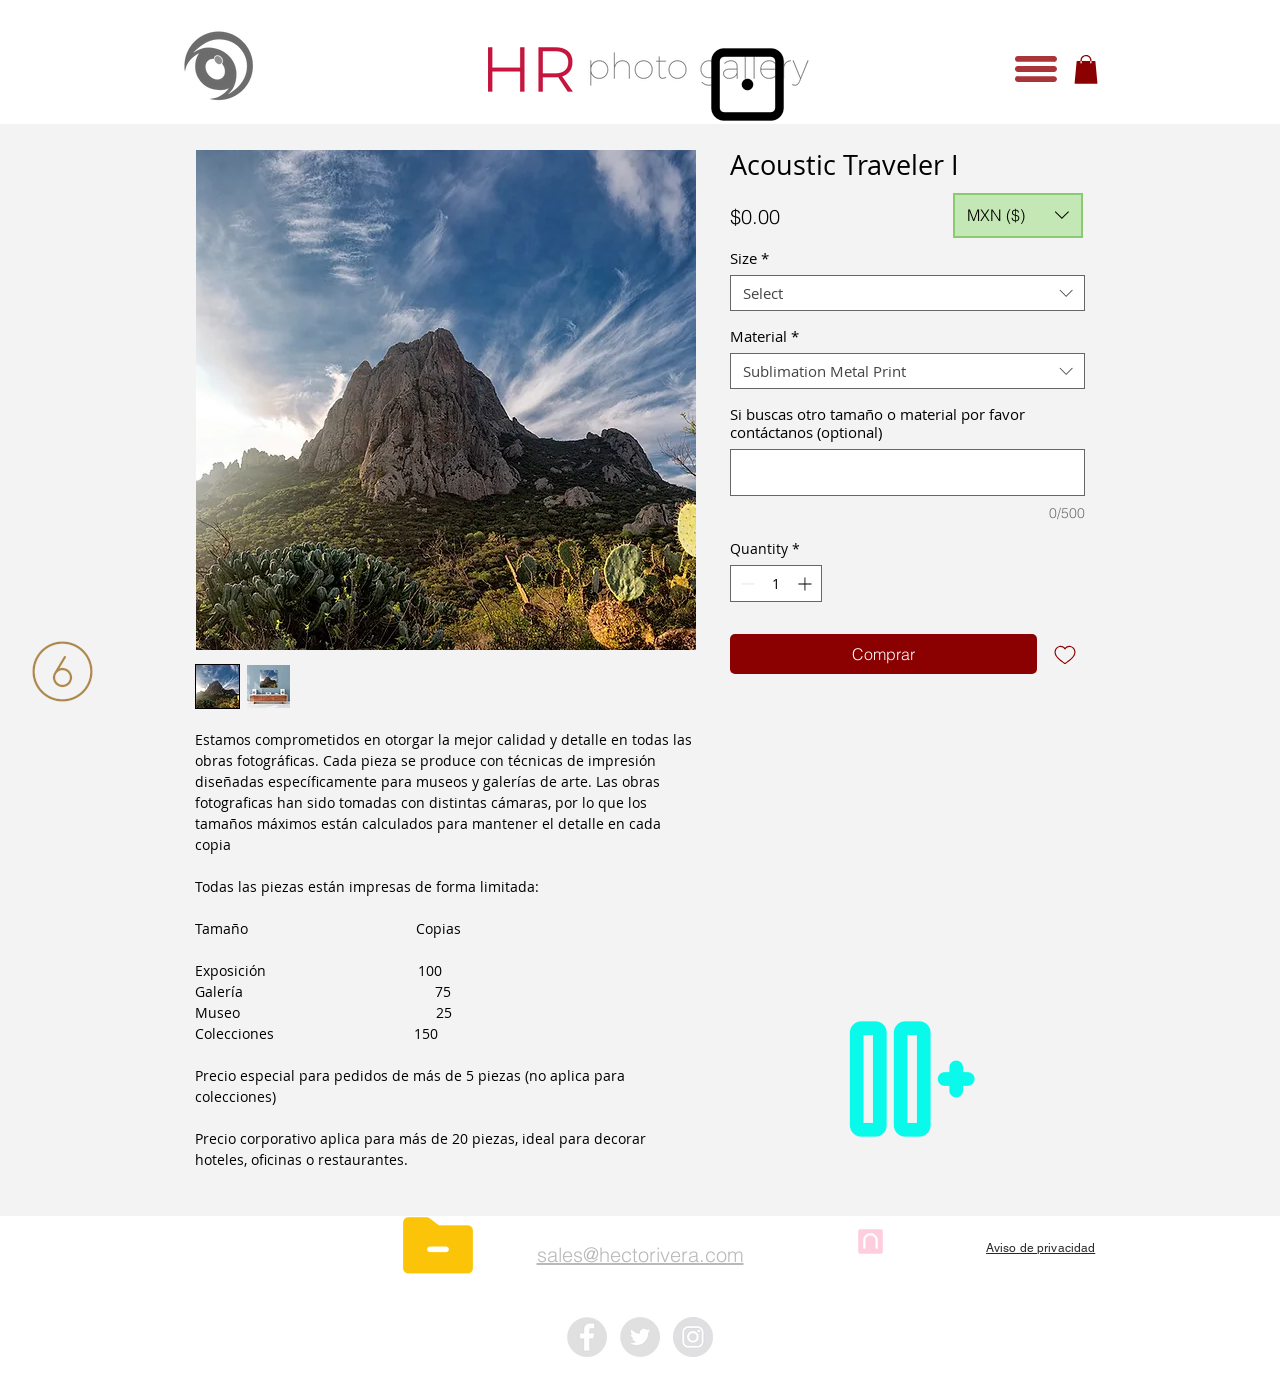 This screenshot has width=1280, height=1385. Describe the element at coordinates (62, 671) in the screenshot. I see `indicates step 6 in a multi-step process` at that location.